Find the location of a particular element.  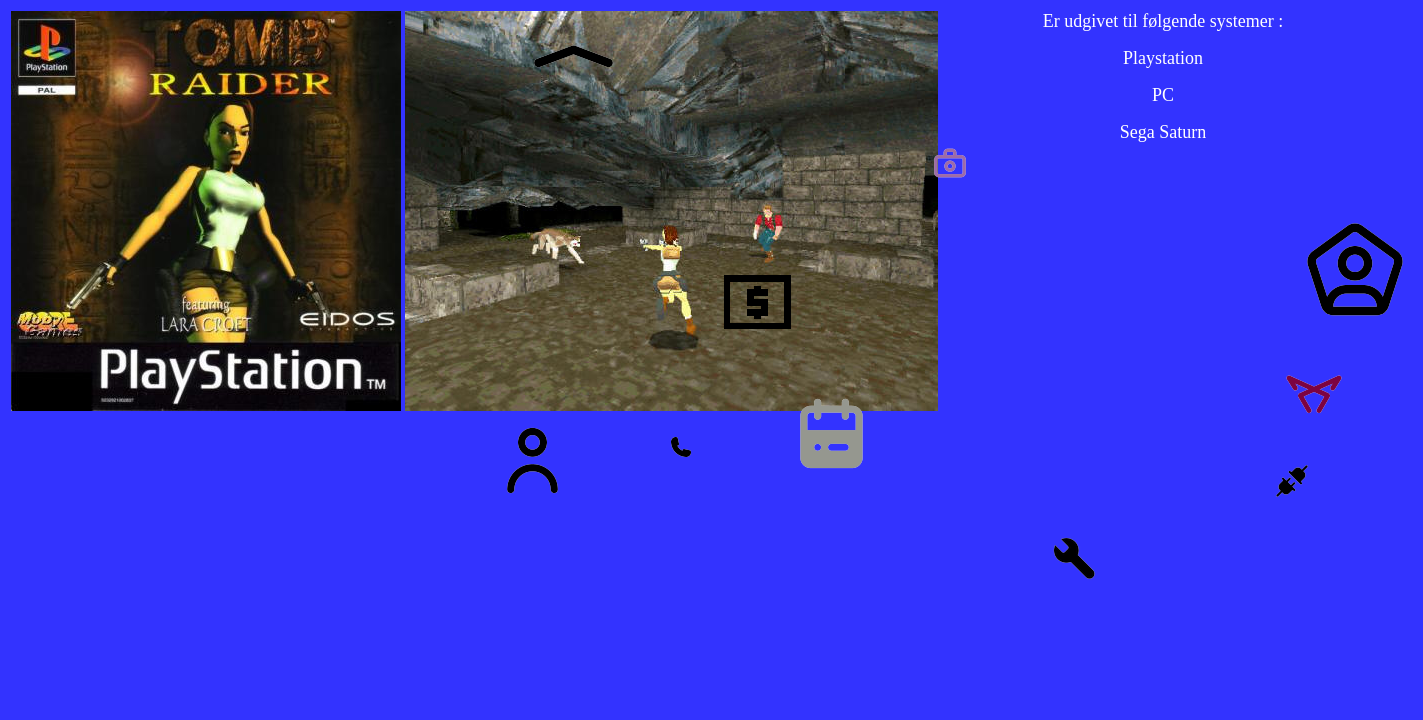

open camera to take a photo is located at coordinates (950, 163).